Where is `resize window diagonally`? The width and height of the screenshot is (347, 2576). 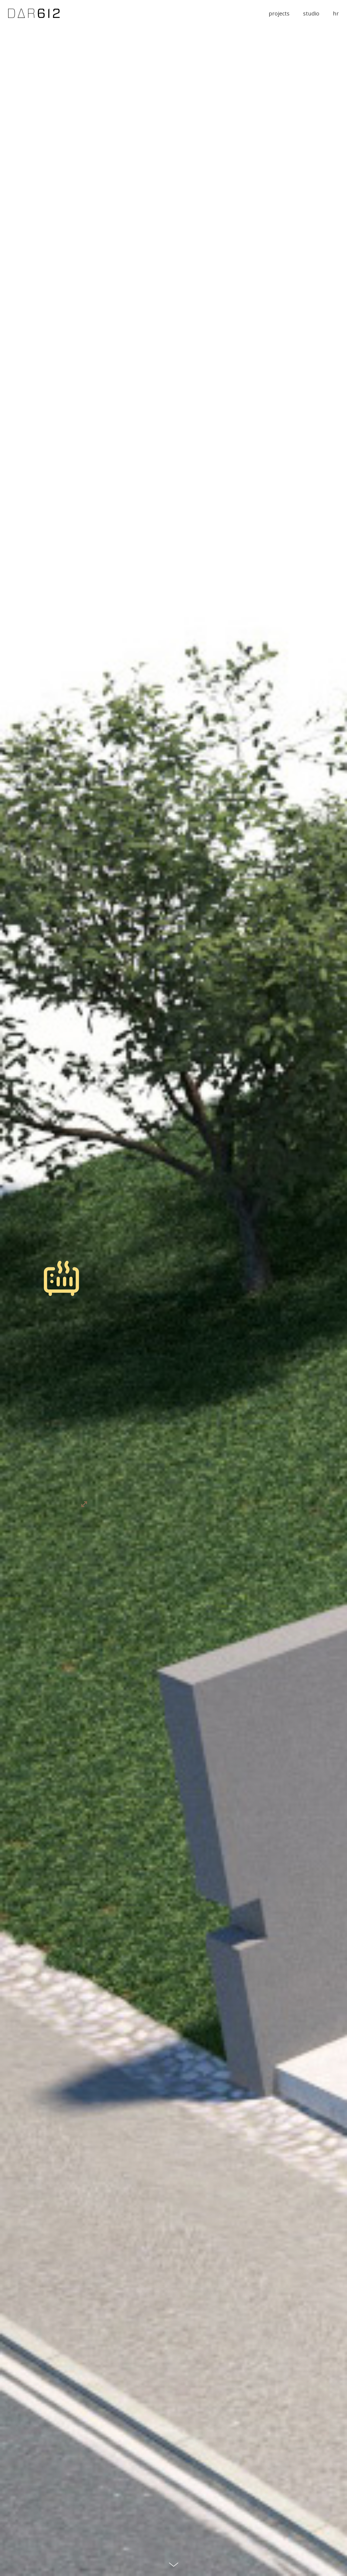
resize window diagonally is located at coordinates (84, 1504).